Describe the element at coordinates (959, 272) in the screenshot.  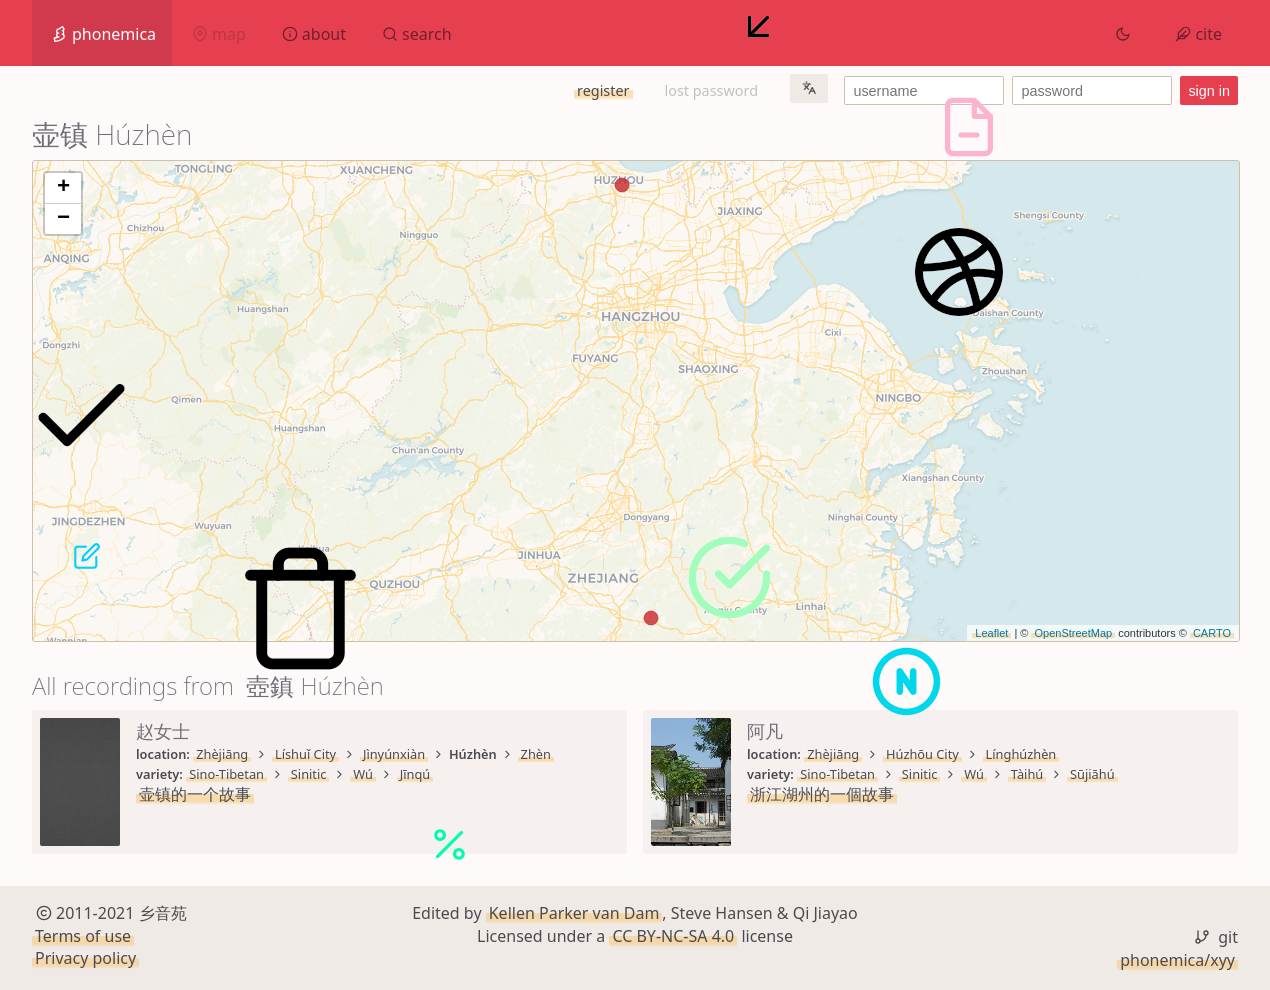
I see `visit dribbble profile or portfolio` at that location.